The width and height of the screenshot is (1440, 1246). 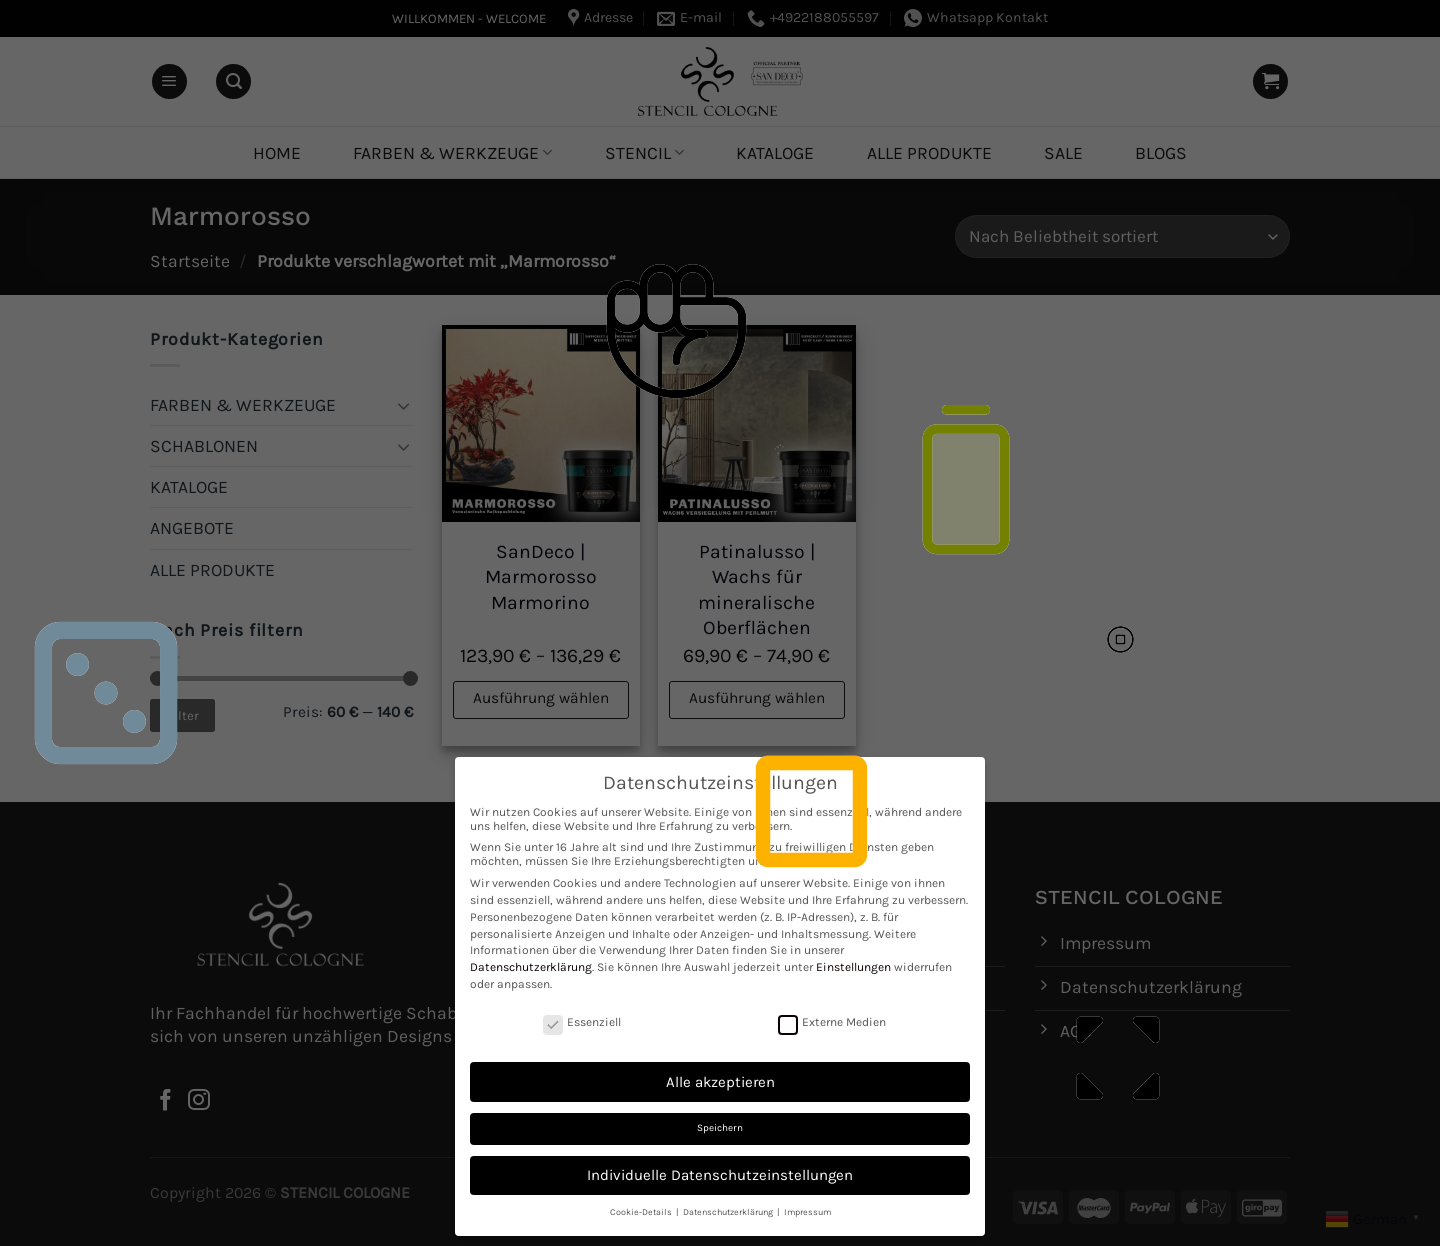 I want to click on indicates solidarity or support, so click(x=676, y=328).